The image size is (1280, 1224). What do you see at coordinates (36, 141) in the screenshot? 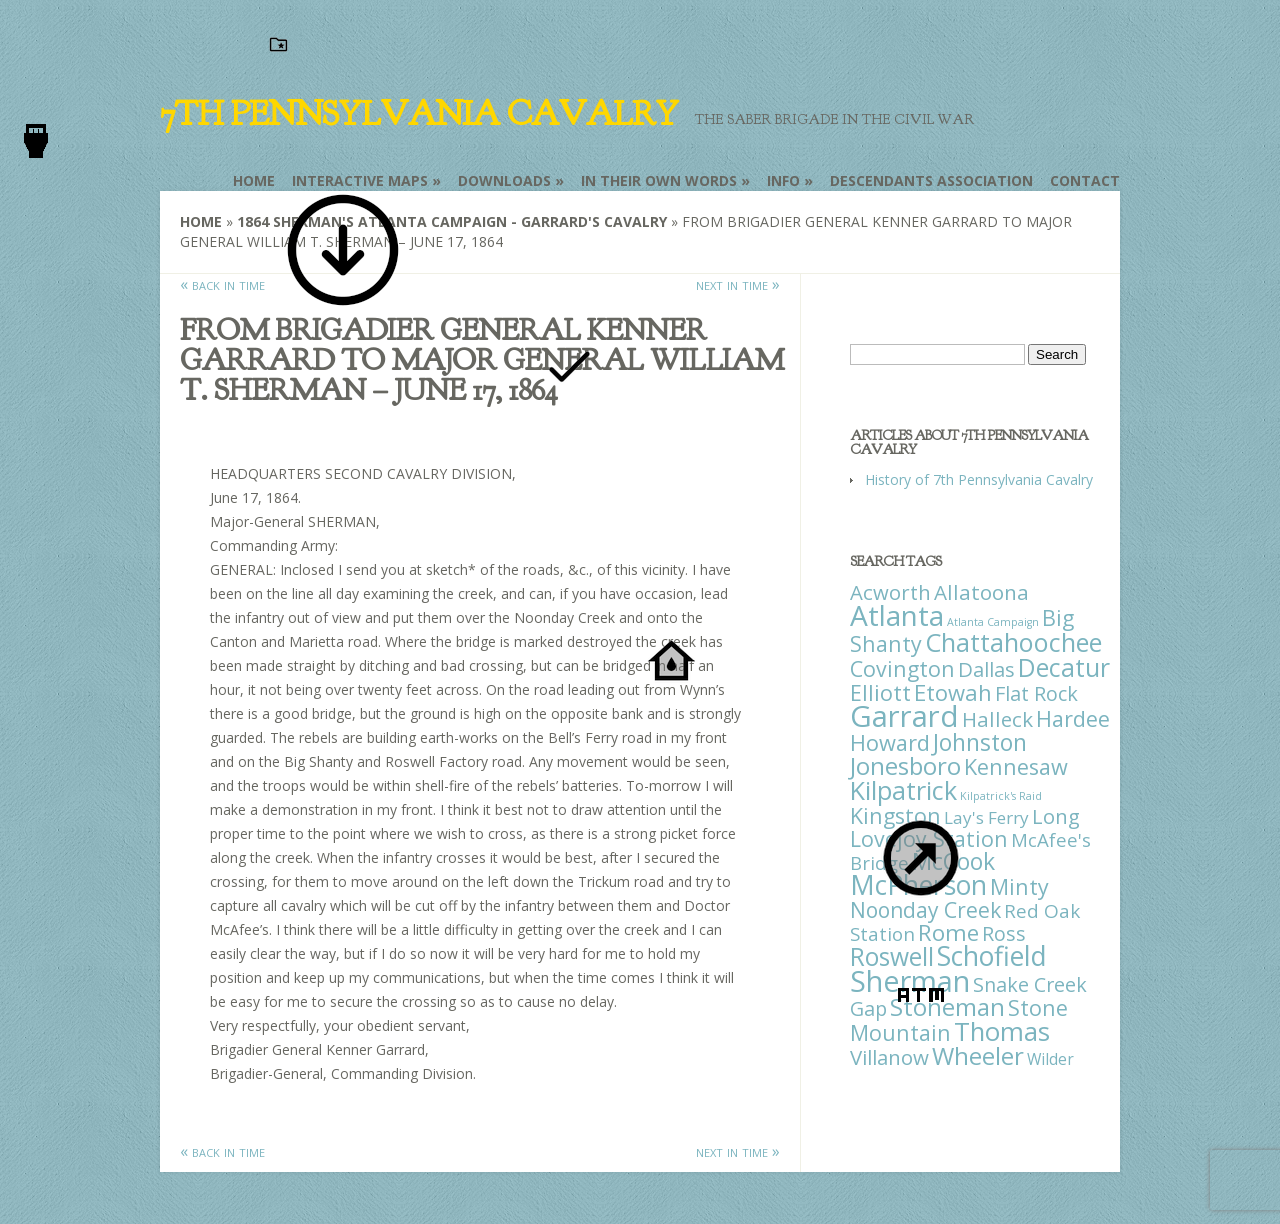
I see `configure HDMI input settings` at bounding box center [36, 141].